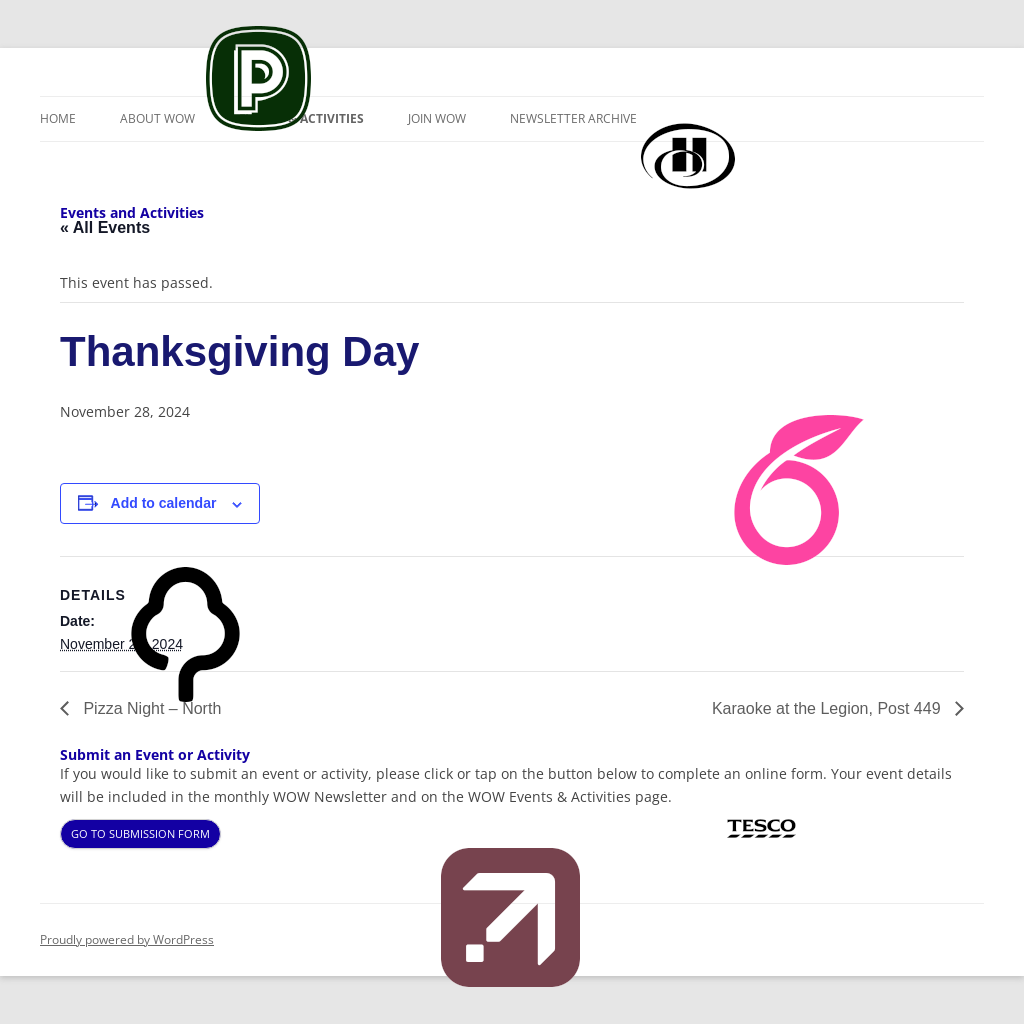 Image resolution: width=1024 pixels, height=1024 pixels. I want to click on open the gumtree app, so click(185, 634).